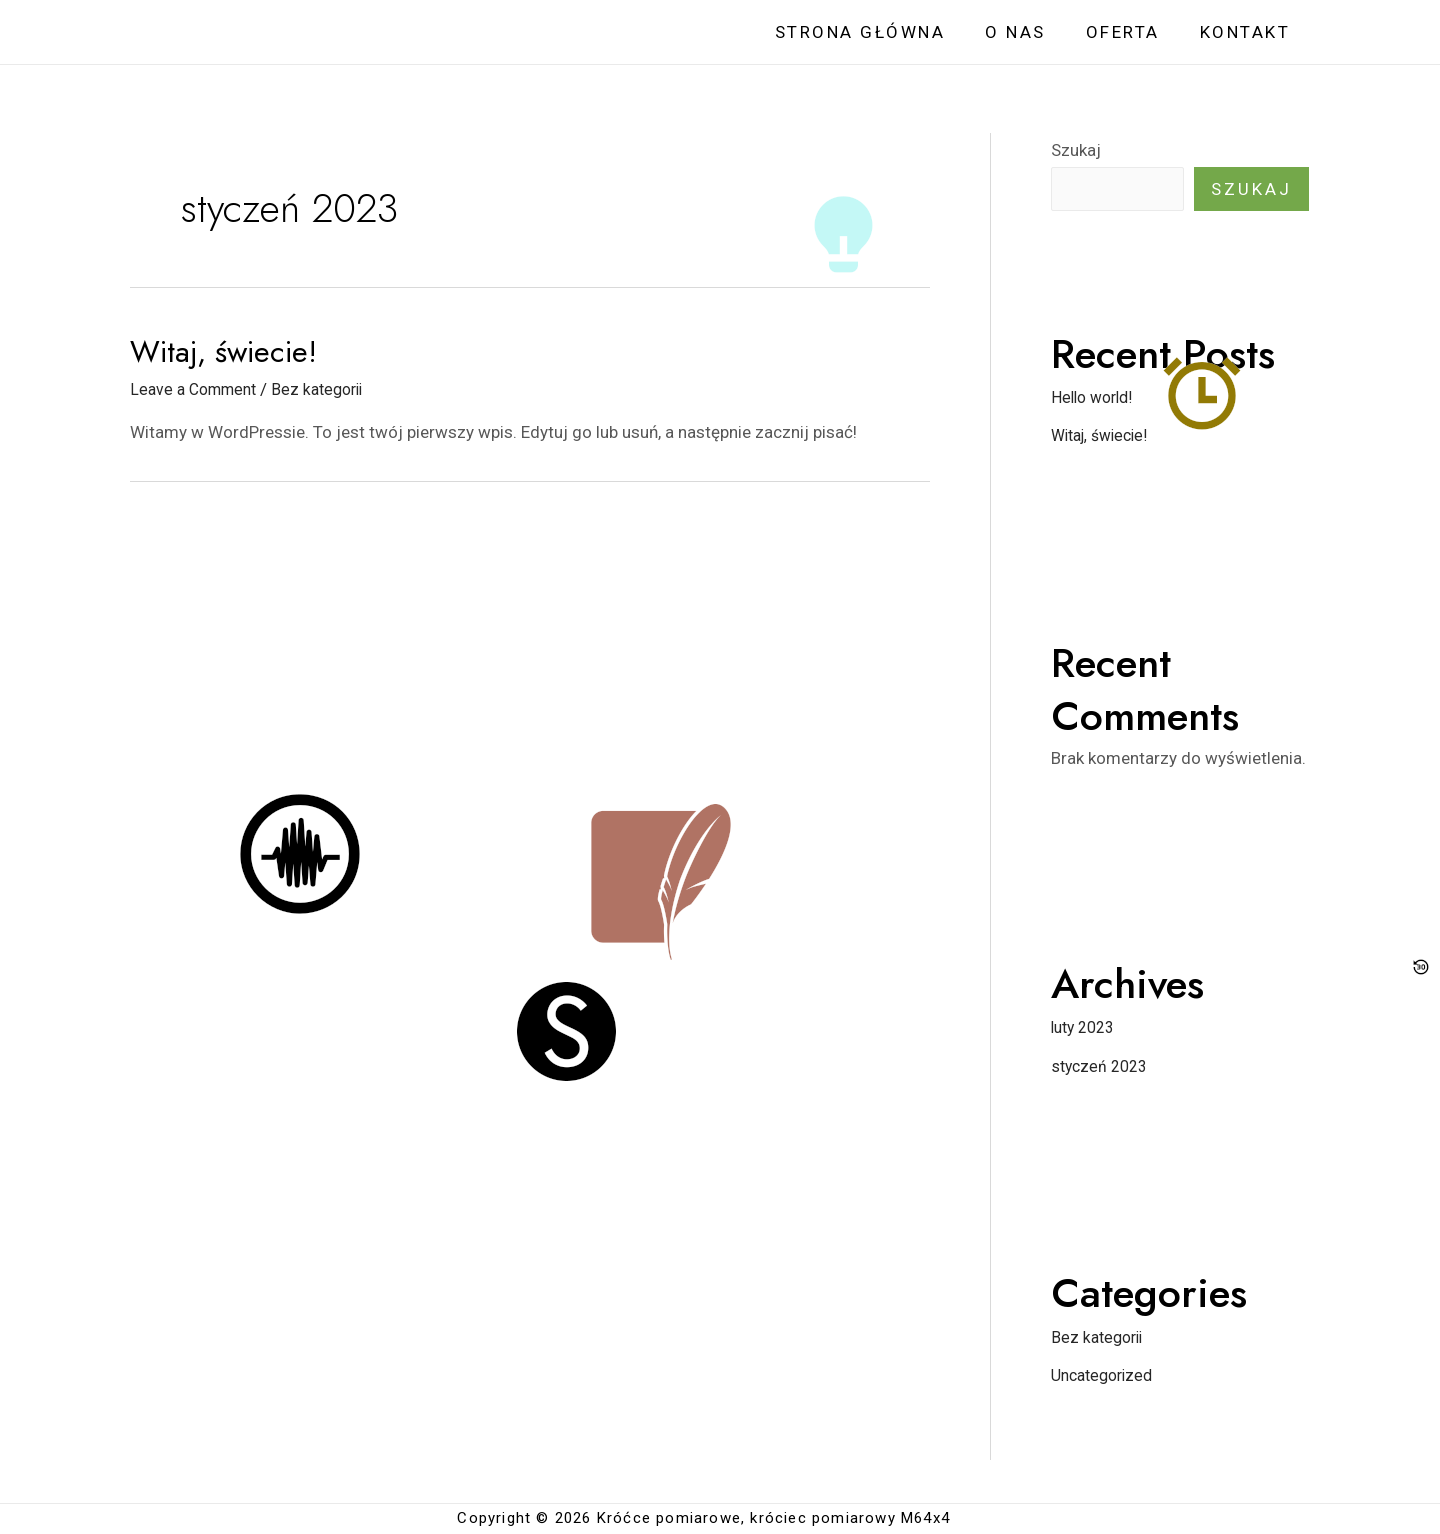 This screenshot has height=1534, width=1440. I want to click on rewind 30 seconds, so click(1421, 967).